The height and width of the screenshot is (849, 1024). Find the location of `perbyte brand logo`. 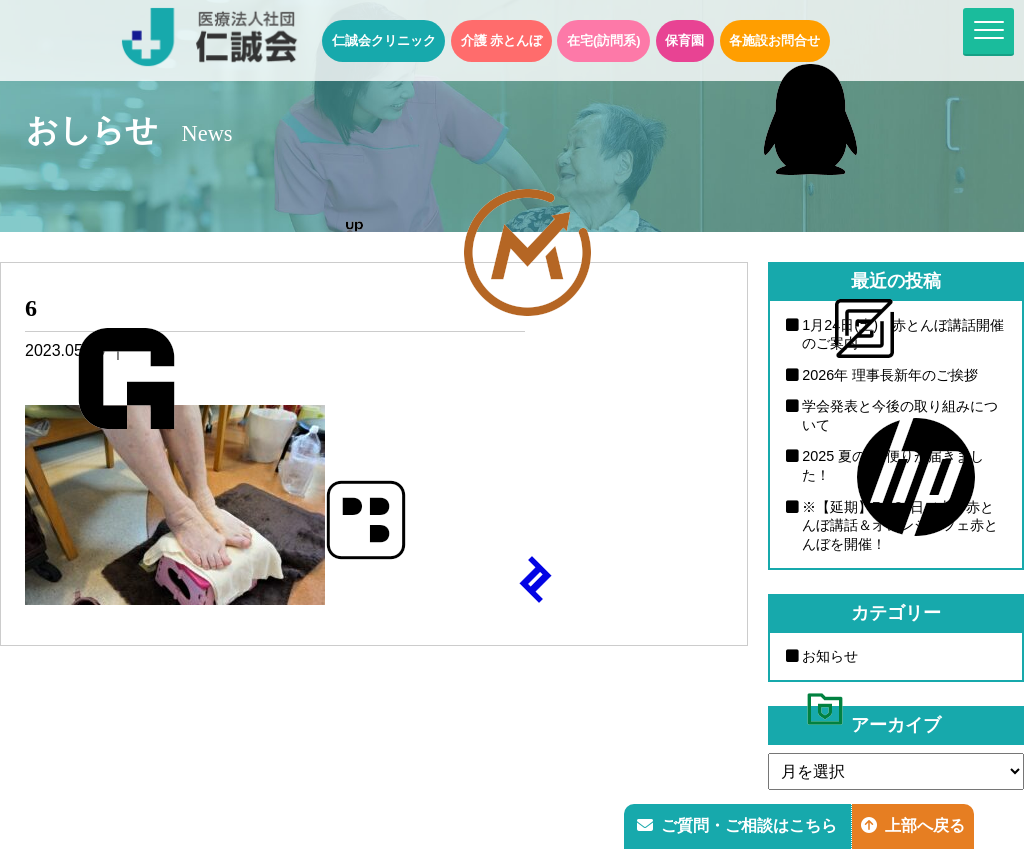

perbyte brand logo is located at coordinates (366, 520).